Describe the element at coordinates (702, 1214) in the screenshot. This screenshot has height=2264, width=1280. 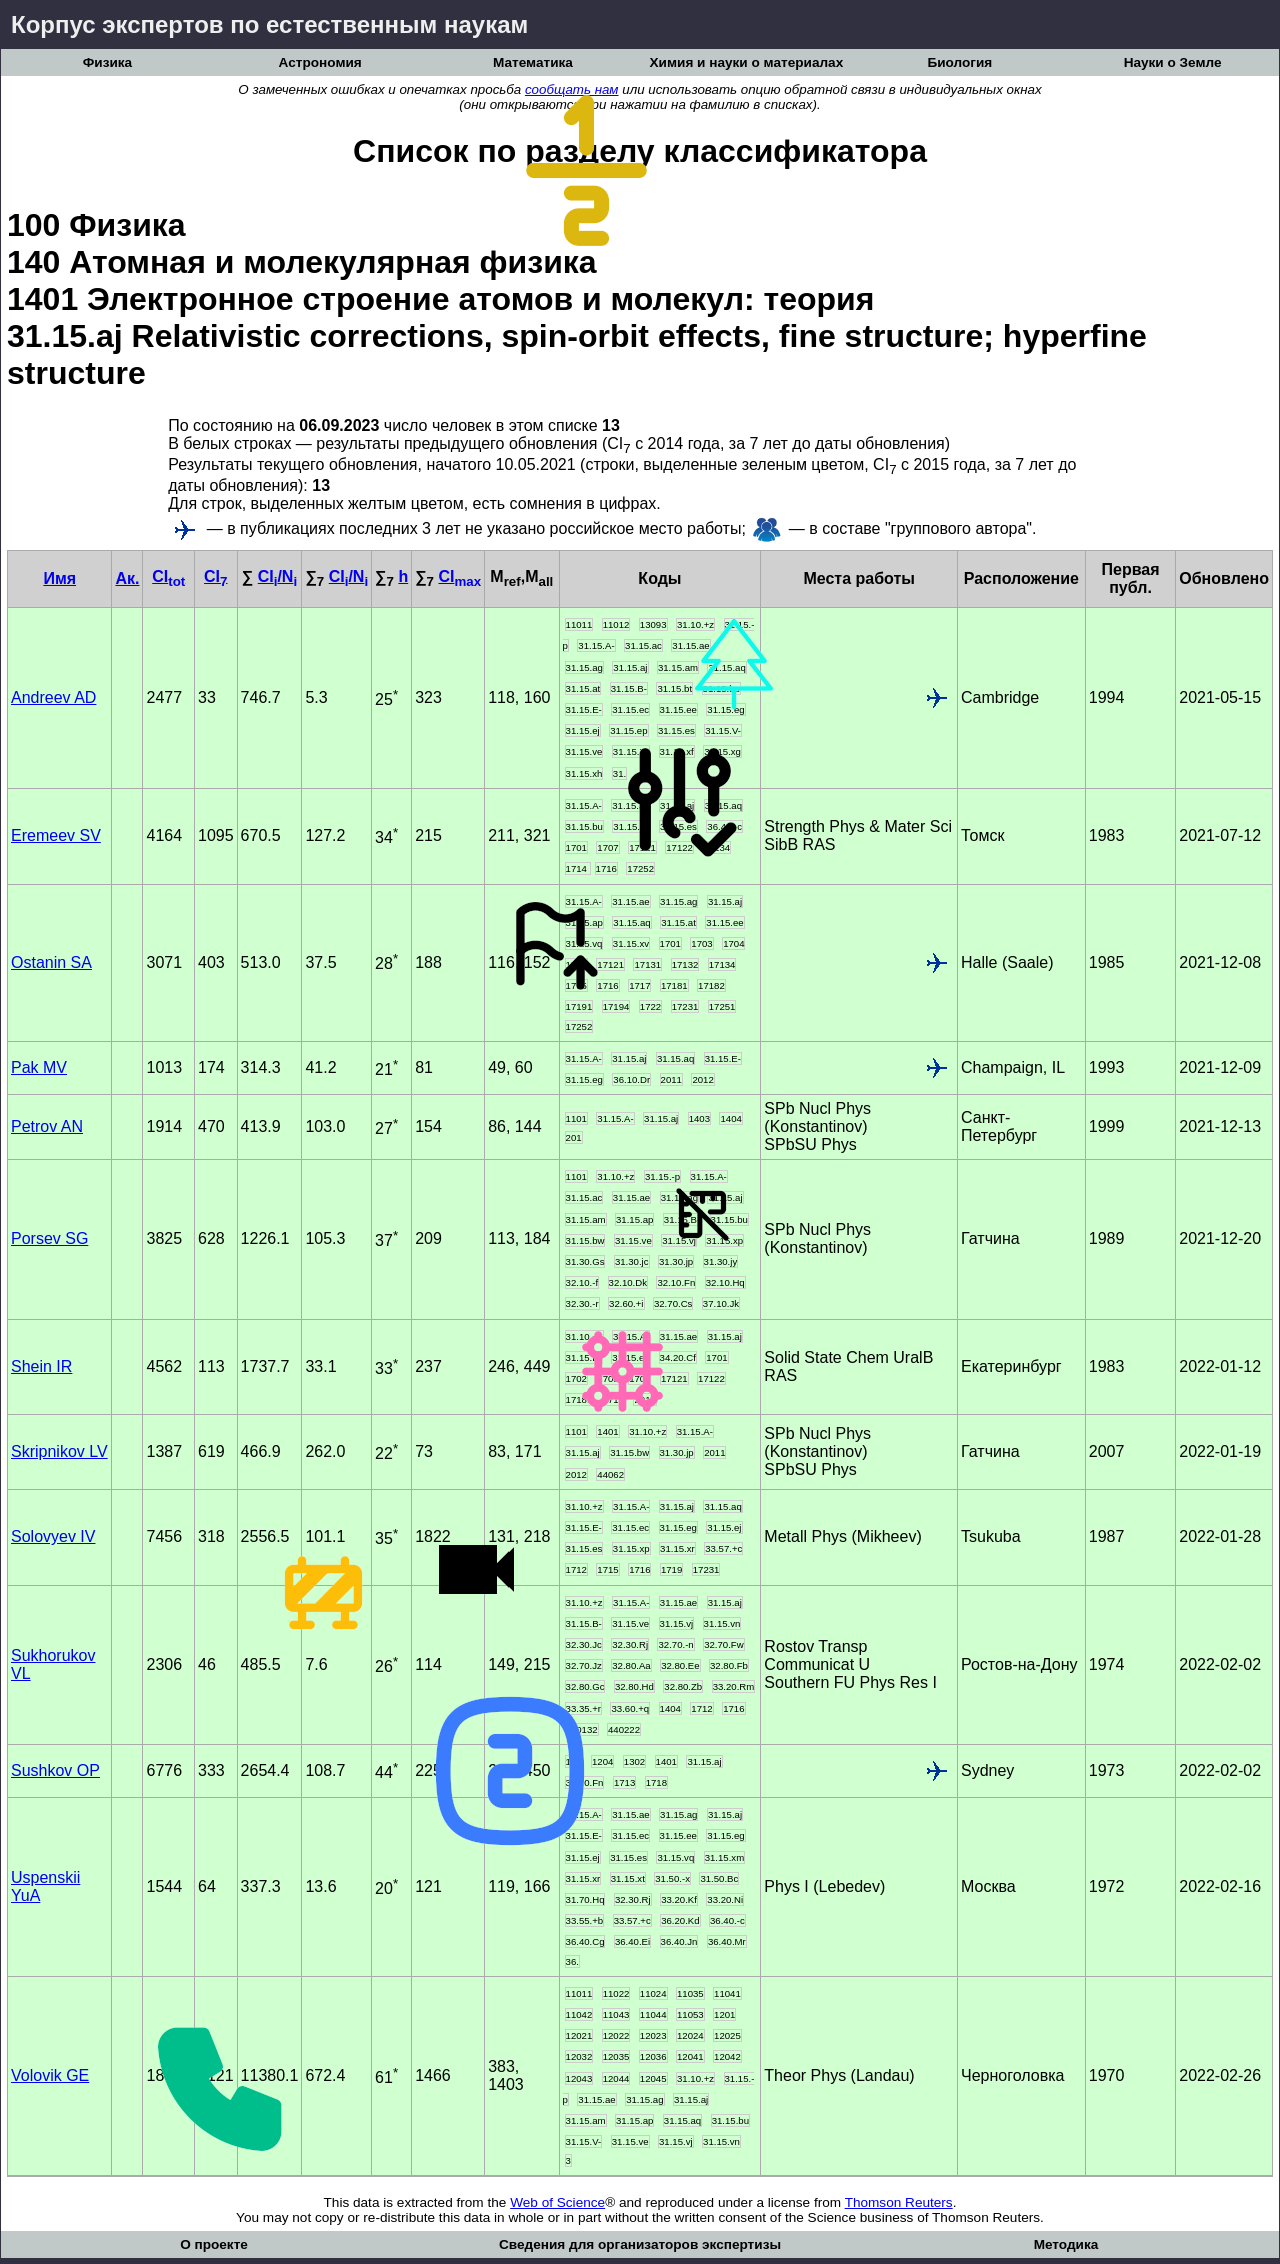
I see `disable measurement tools` at that location.